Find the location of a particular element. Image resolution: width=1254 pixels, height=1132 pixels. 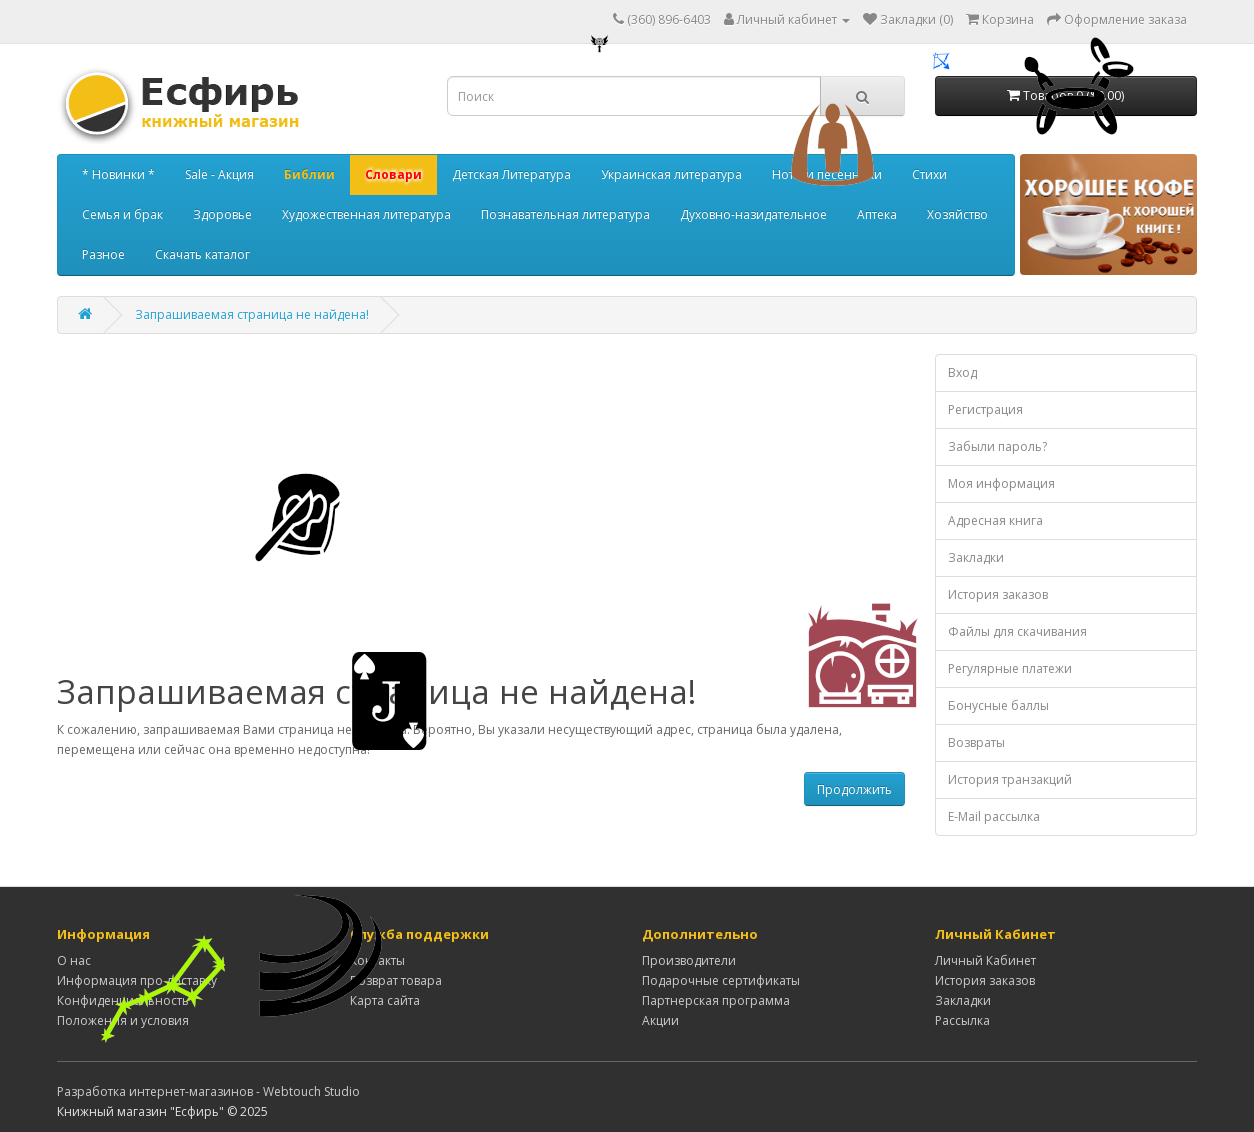

jack of spades playing card is located at coordinates (389, 701).